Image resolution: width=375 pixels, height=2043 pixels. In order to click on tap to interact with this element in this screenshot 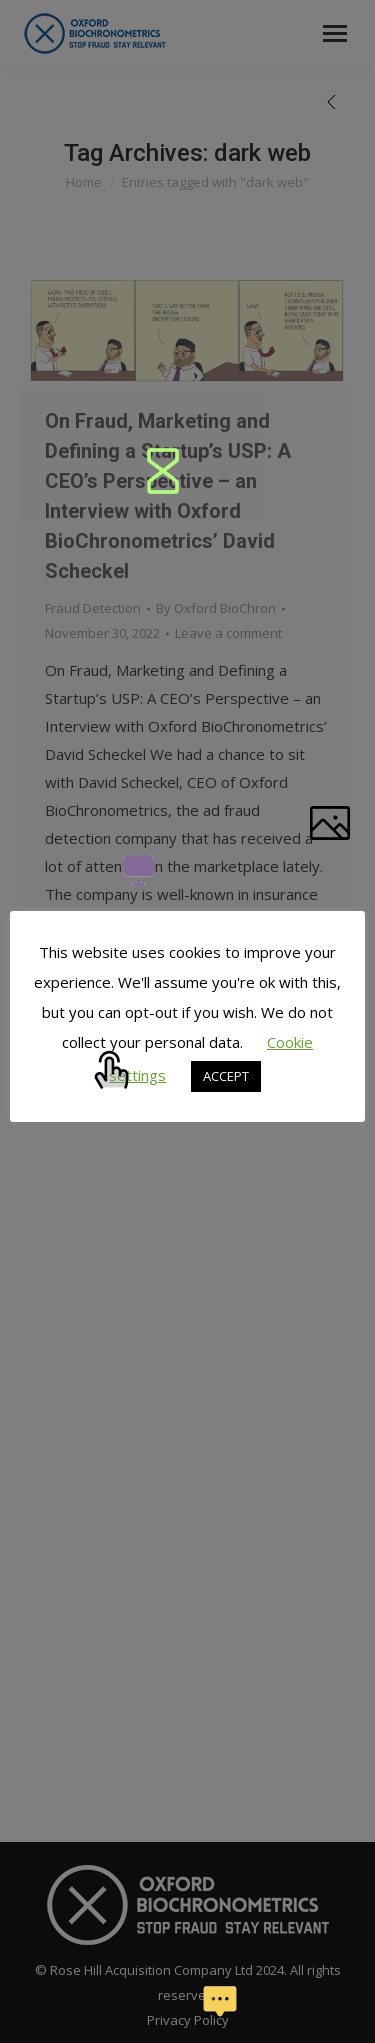, I will do `click(111, 1070)`.